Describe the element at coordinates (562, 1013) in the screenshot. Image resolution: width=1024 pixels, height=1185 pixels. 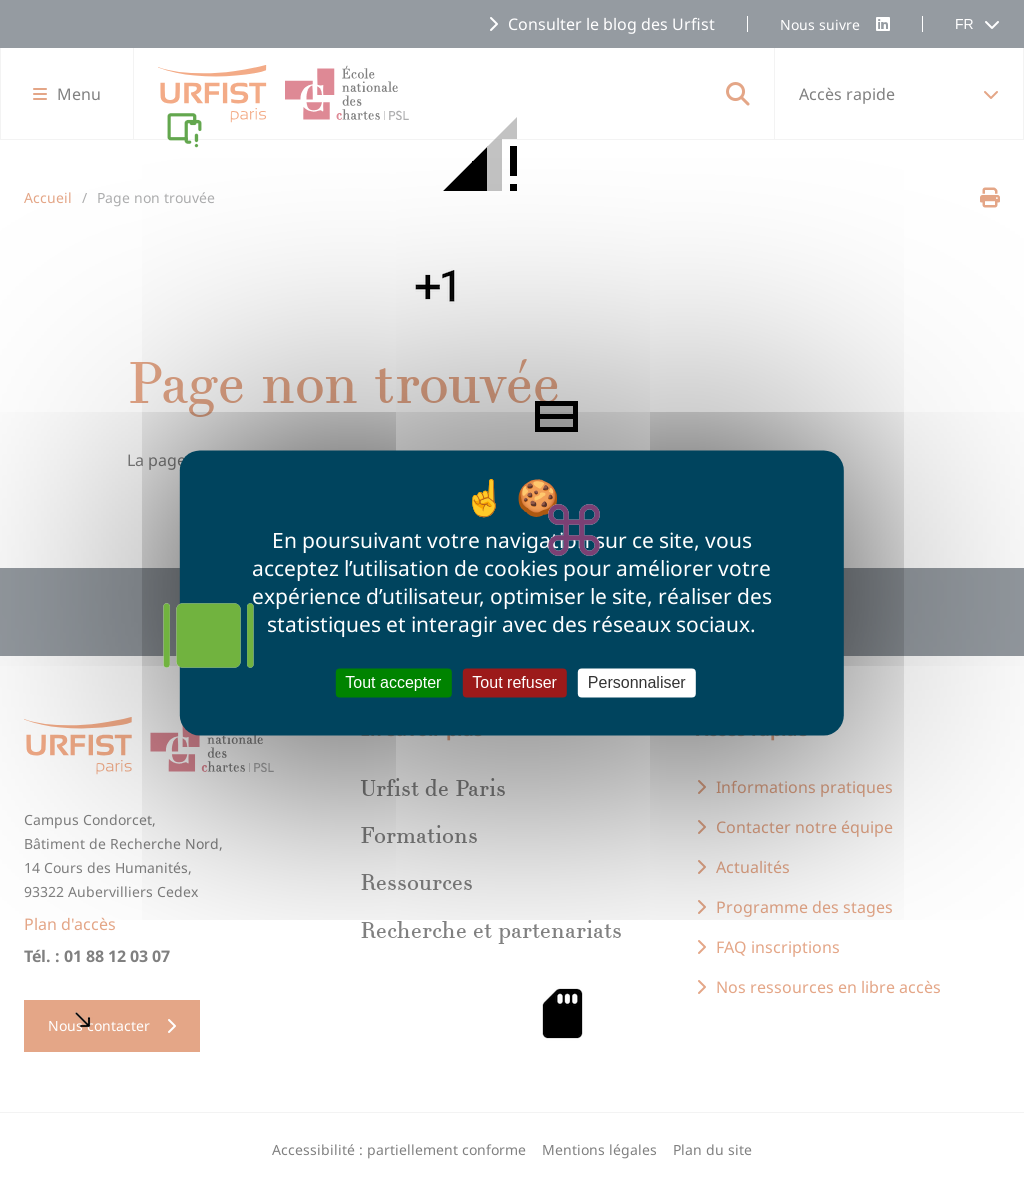
I see `access external storage or sd card` at that location.